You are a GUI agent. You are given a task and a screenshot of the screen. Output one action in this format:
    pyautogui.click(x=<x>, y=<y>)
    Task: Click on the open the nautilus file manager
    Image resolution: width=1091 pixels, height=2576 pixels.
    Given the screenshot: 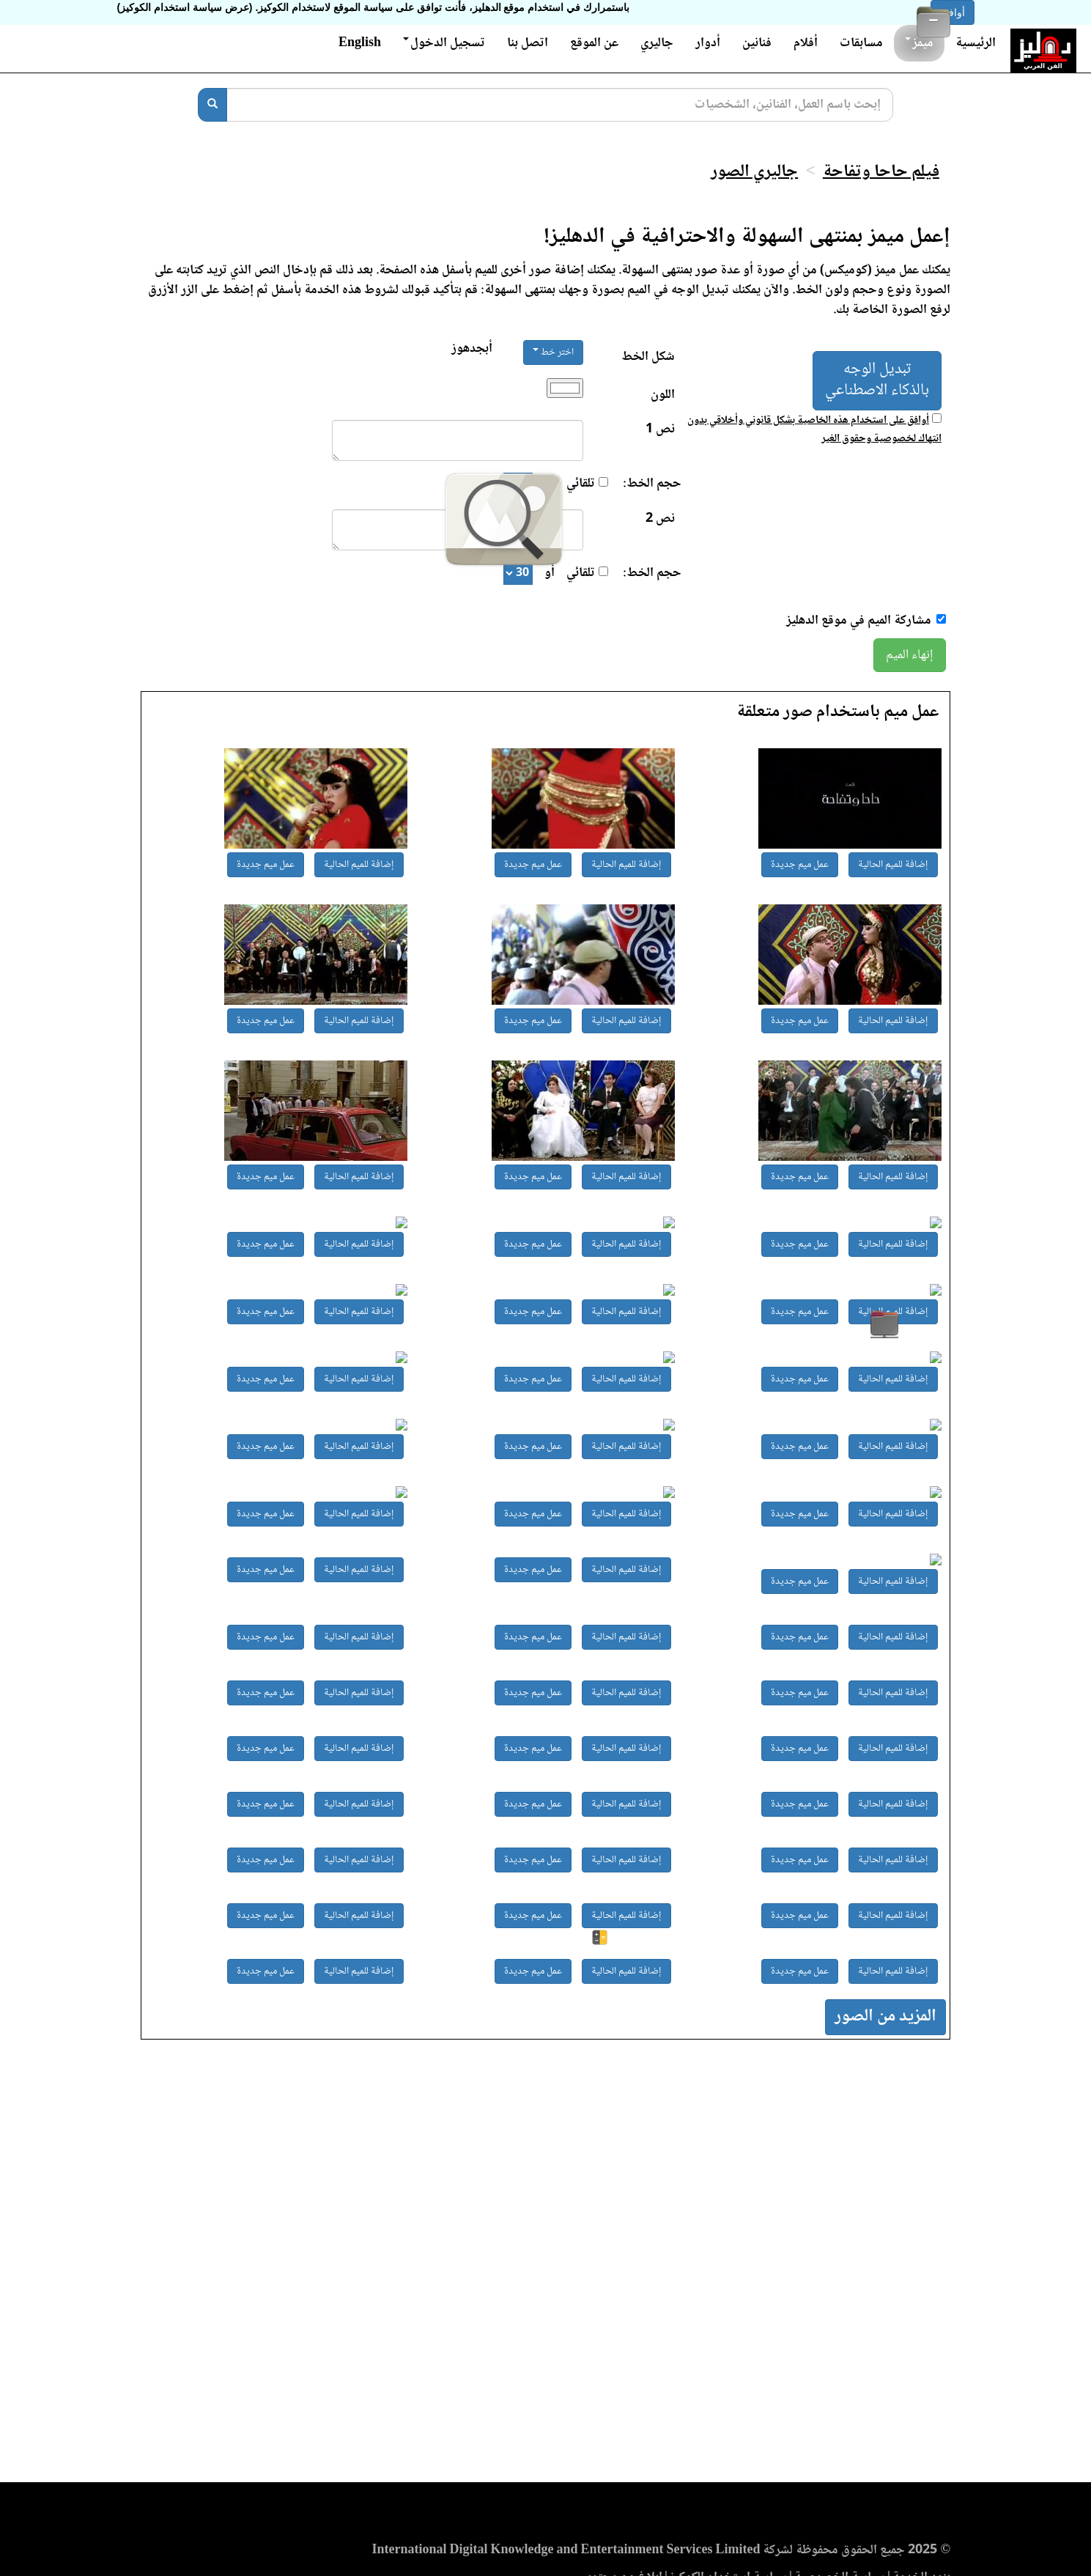 What is the action you would take?
    pyautogui.click(x=933, y=22)
    